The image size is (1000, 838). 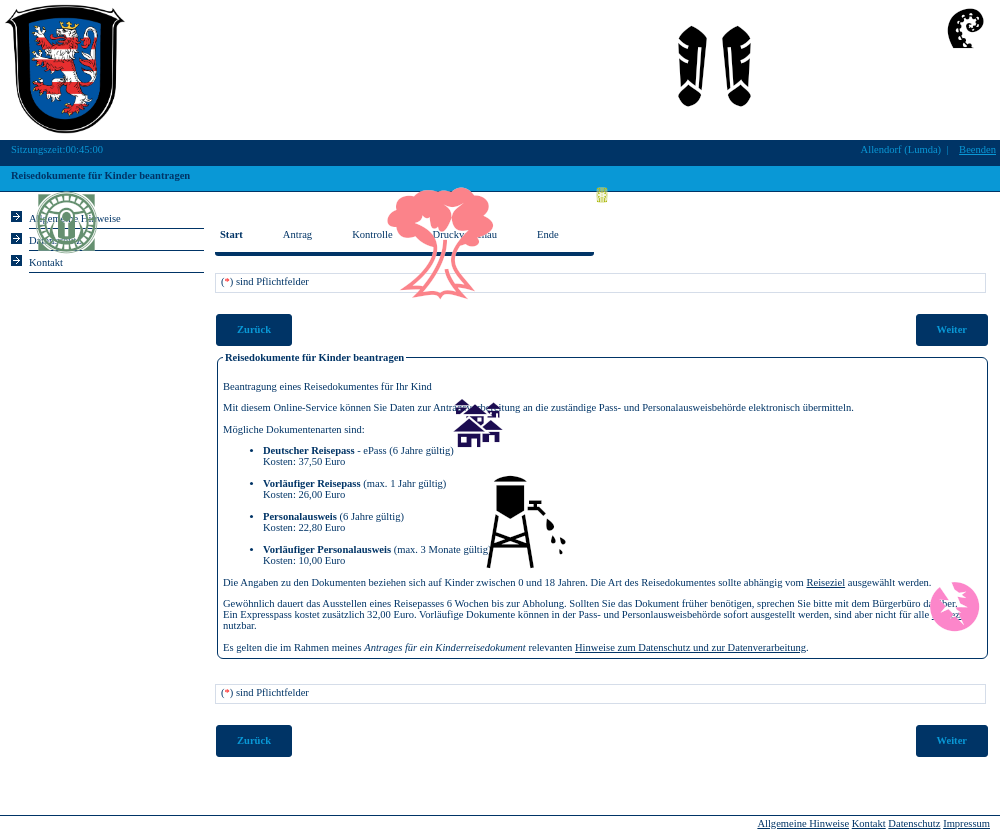 I want to click on indicates corrupted or damaged disc media, so click(x=954, y=606).